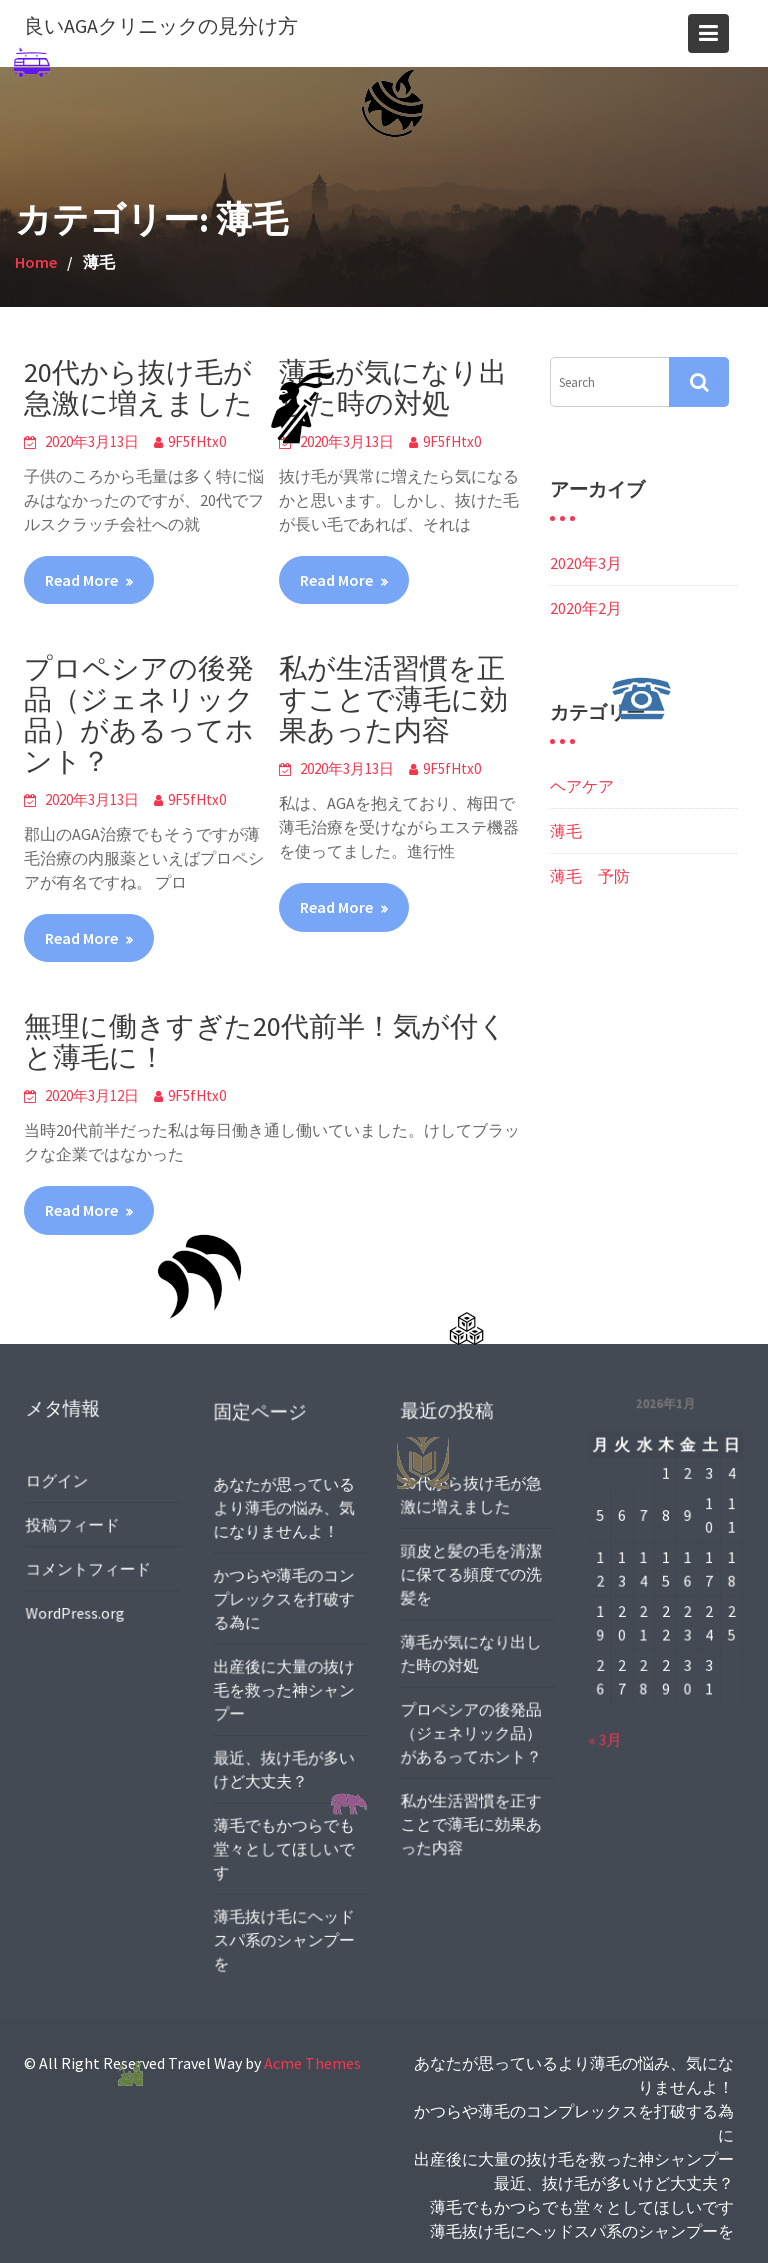  What do you see at coordinates (32, 61) in the screenshot?
I see `browse surf or beach-related activities` at bounding box center [32, 61].